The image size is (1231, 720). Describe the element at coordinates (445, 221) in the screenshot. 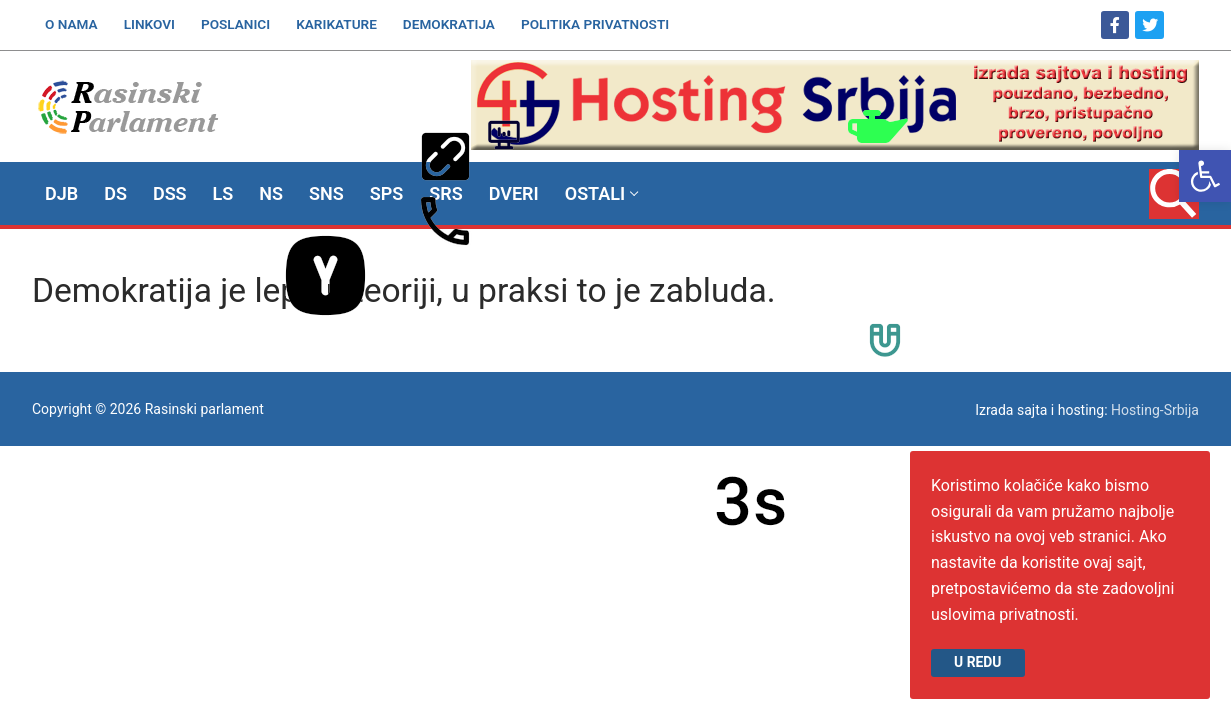

I see `make a phone call` at that location.